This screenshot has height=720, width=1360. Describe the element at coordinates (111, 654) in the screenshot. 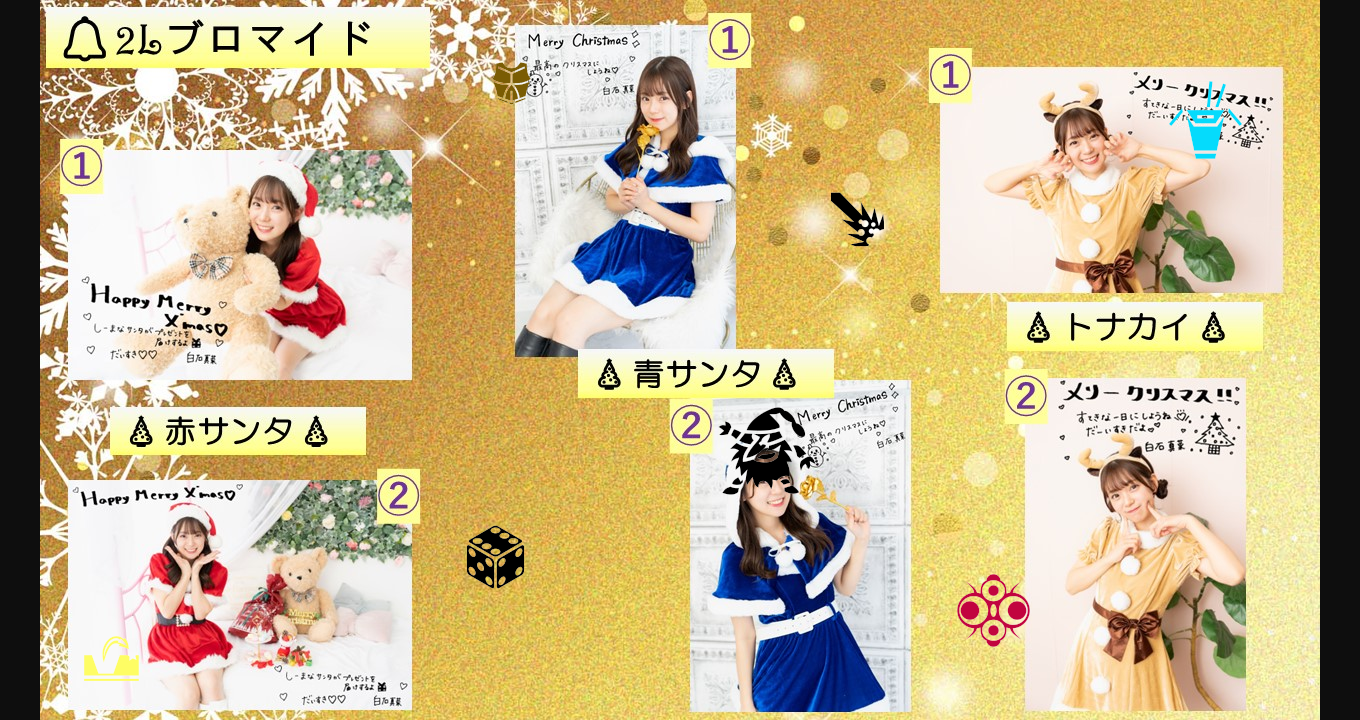

I see `launch trench assault game mode` at that location.